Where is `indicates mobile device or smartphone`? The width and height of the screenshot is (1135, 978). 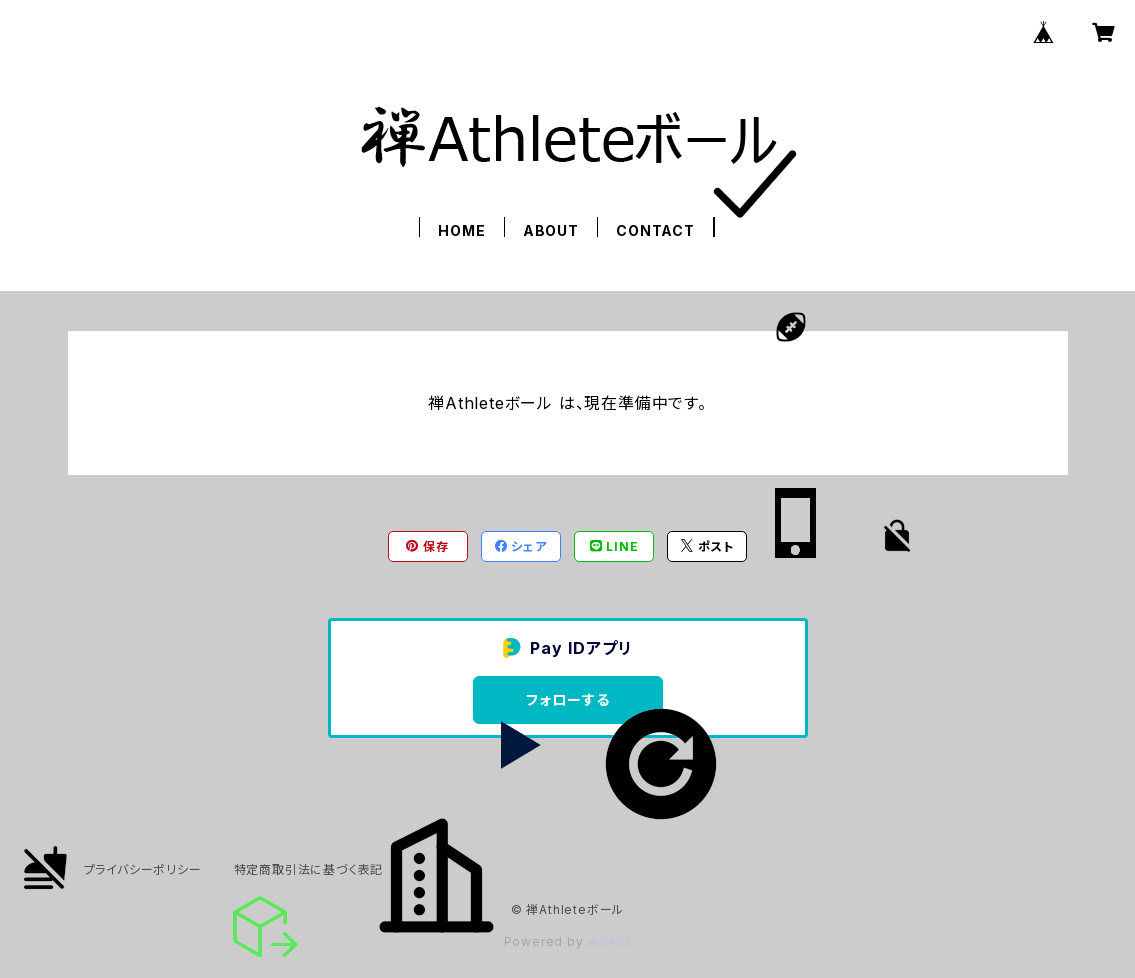
indicates mobile device or smartphone is located at coordinates (797, 523).